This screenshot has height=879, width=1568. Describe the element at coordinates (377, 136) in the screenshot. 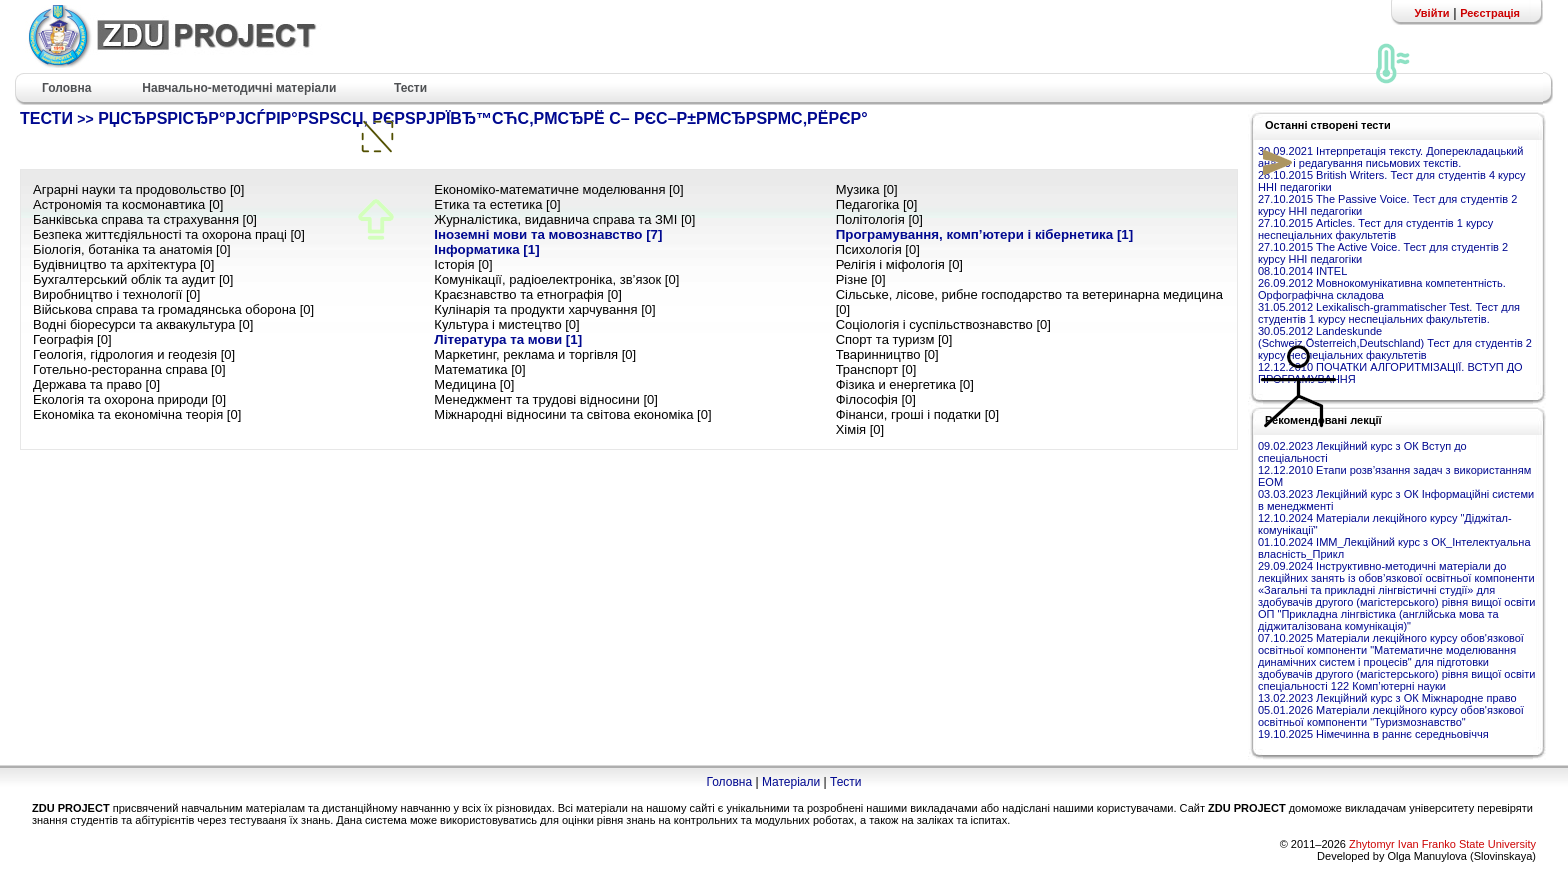

I see `disable selection mode` at that location.